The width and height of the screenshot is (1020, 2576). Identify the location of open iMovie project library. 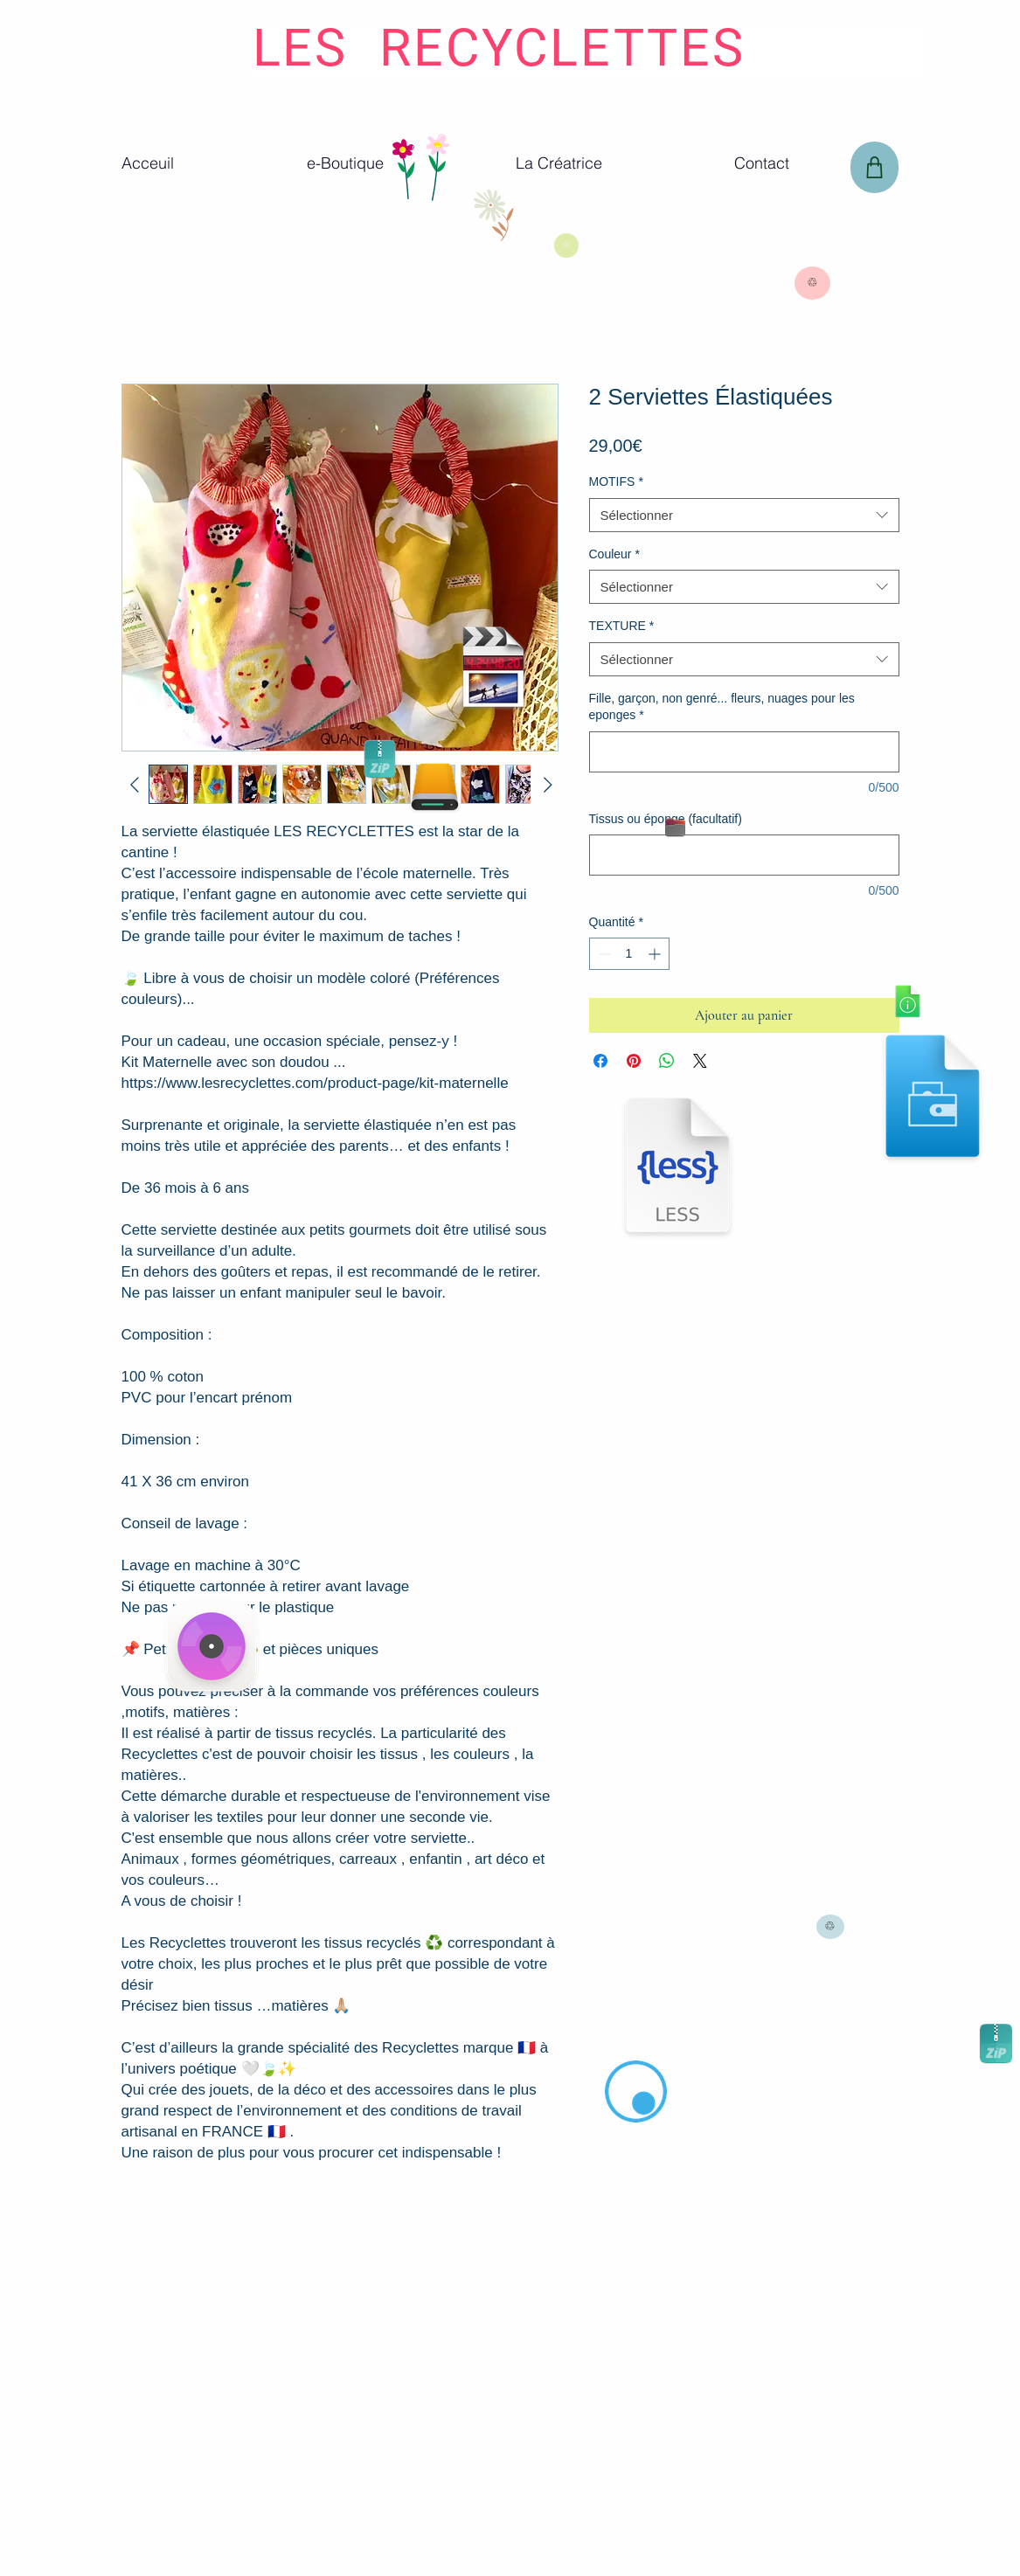
(493, 668).